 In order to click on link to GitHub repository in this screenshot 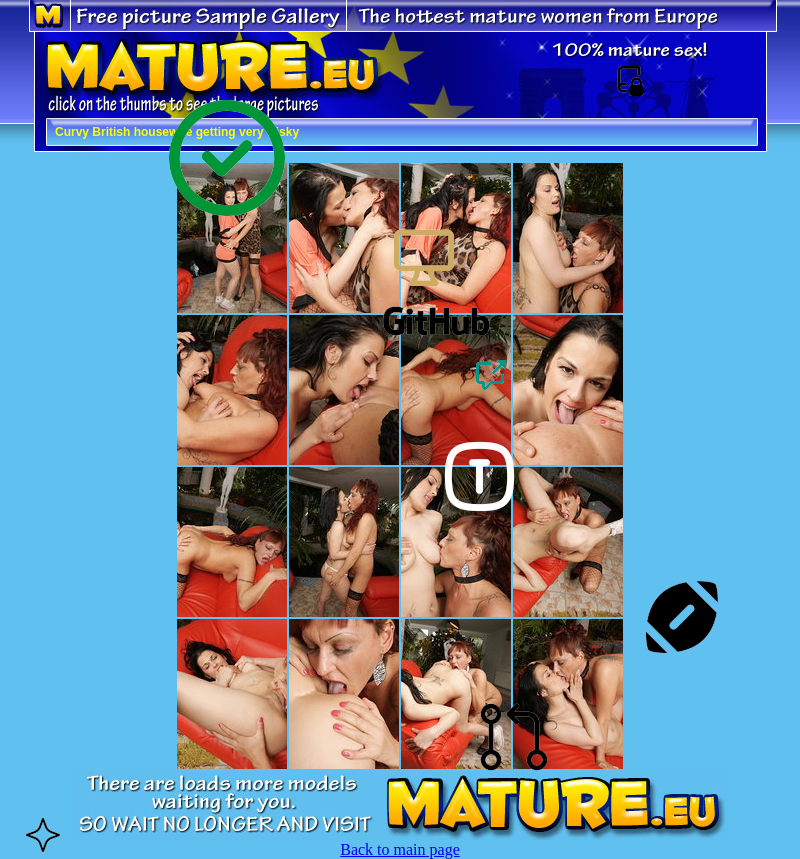, I will do `click(437, 321)`.